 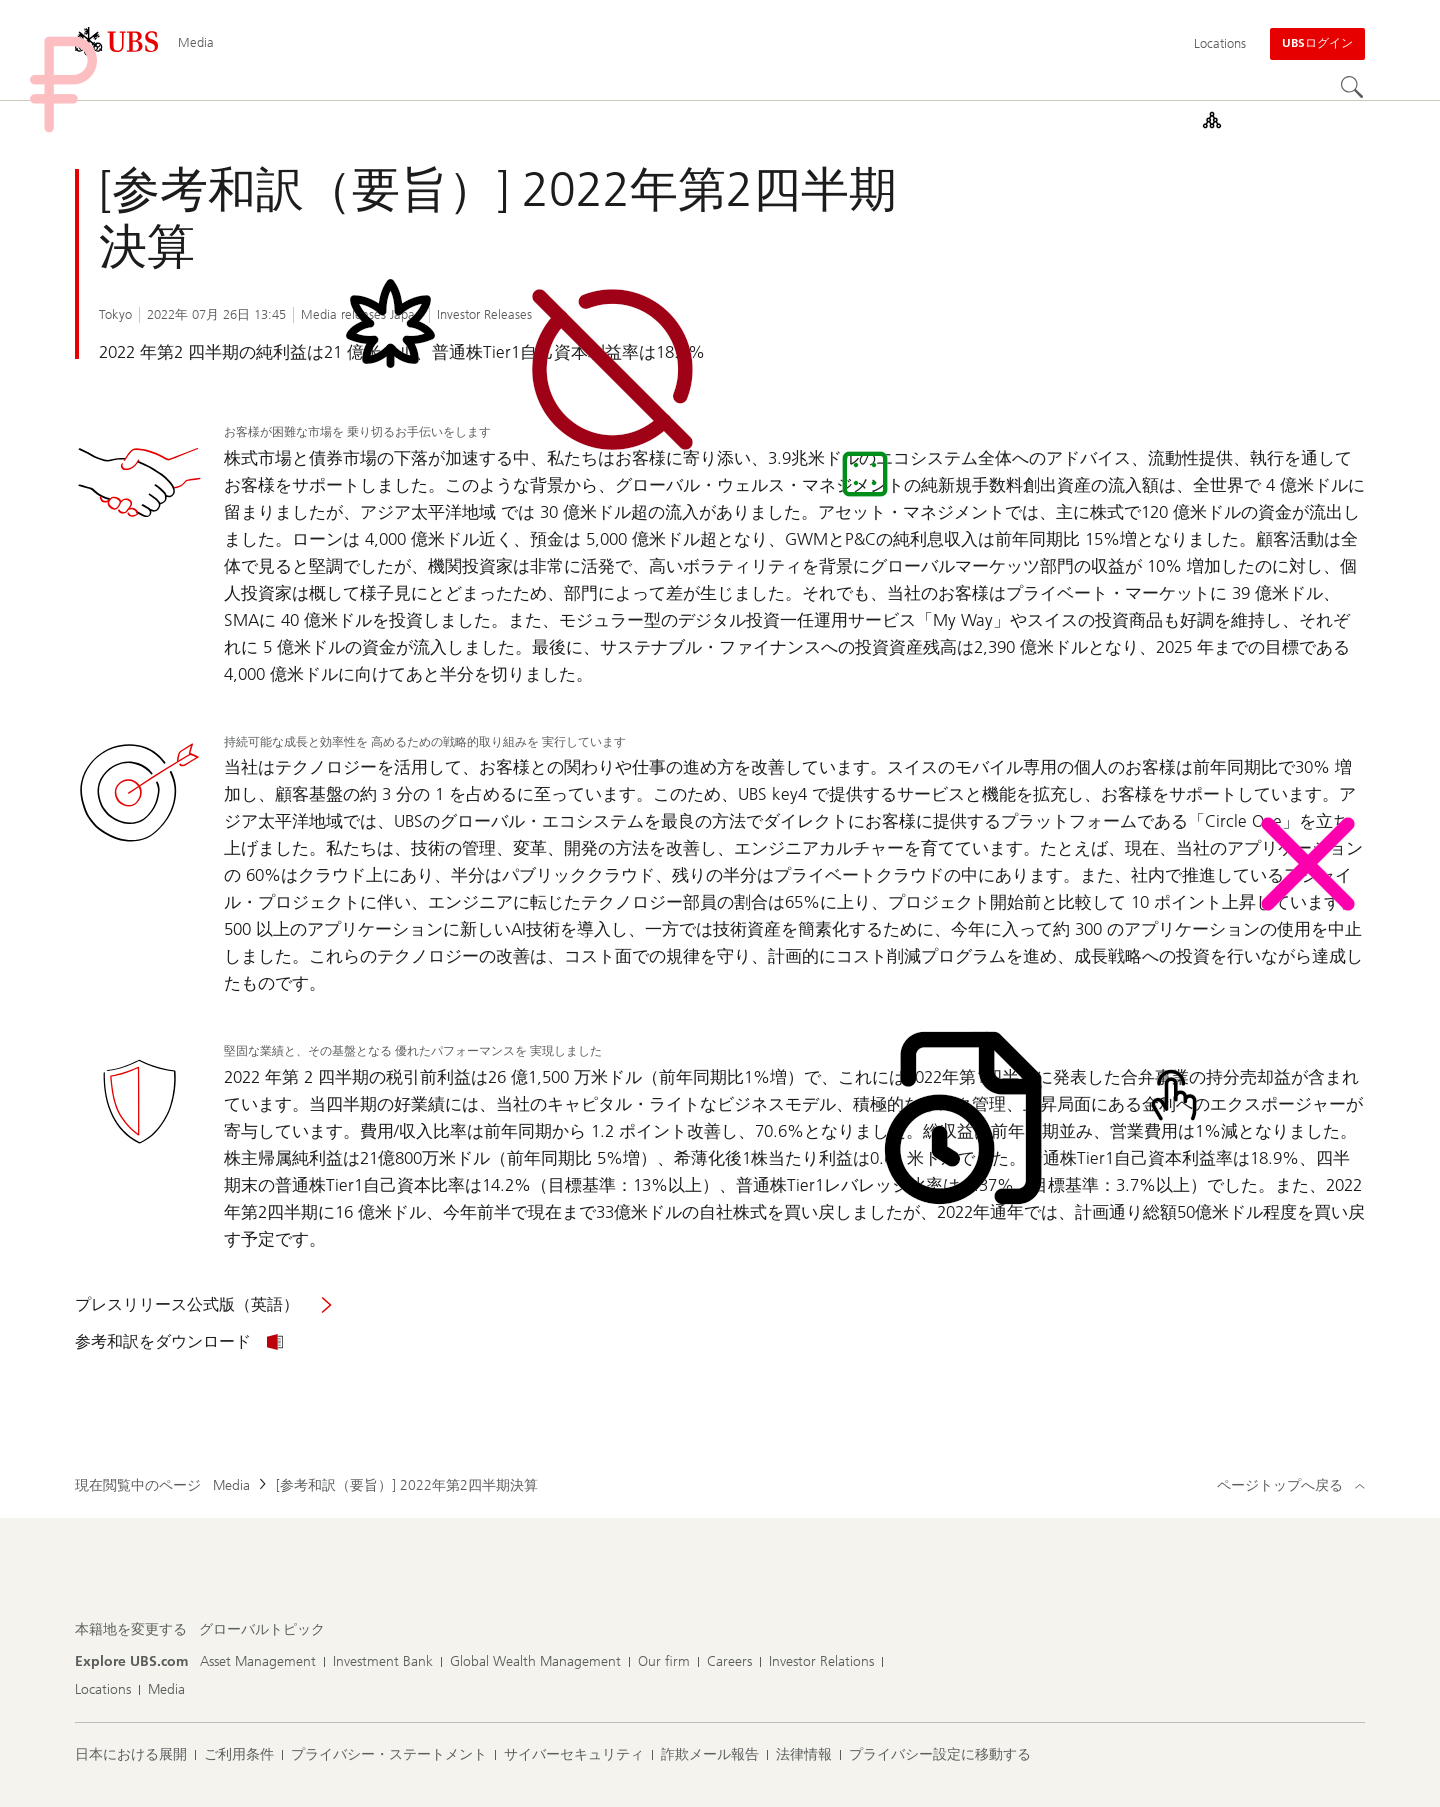 I want to click on indicates a disabled or inactive state, so click(x=612, y=369).